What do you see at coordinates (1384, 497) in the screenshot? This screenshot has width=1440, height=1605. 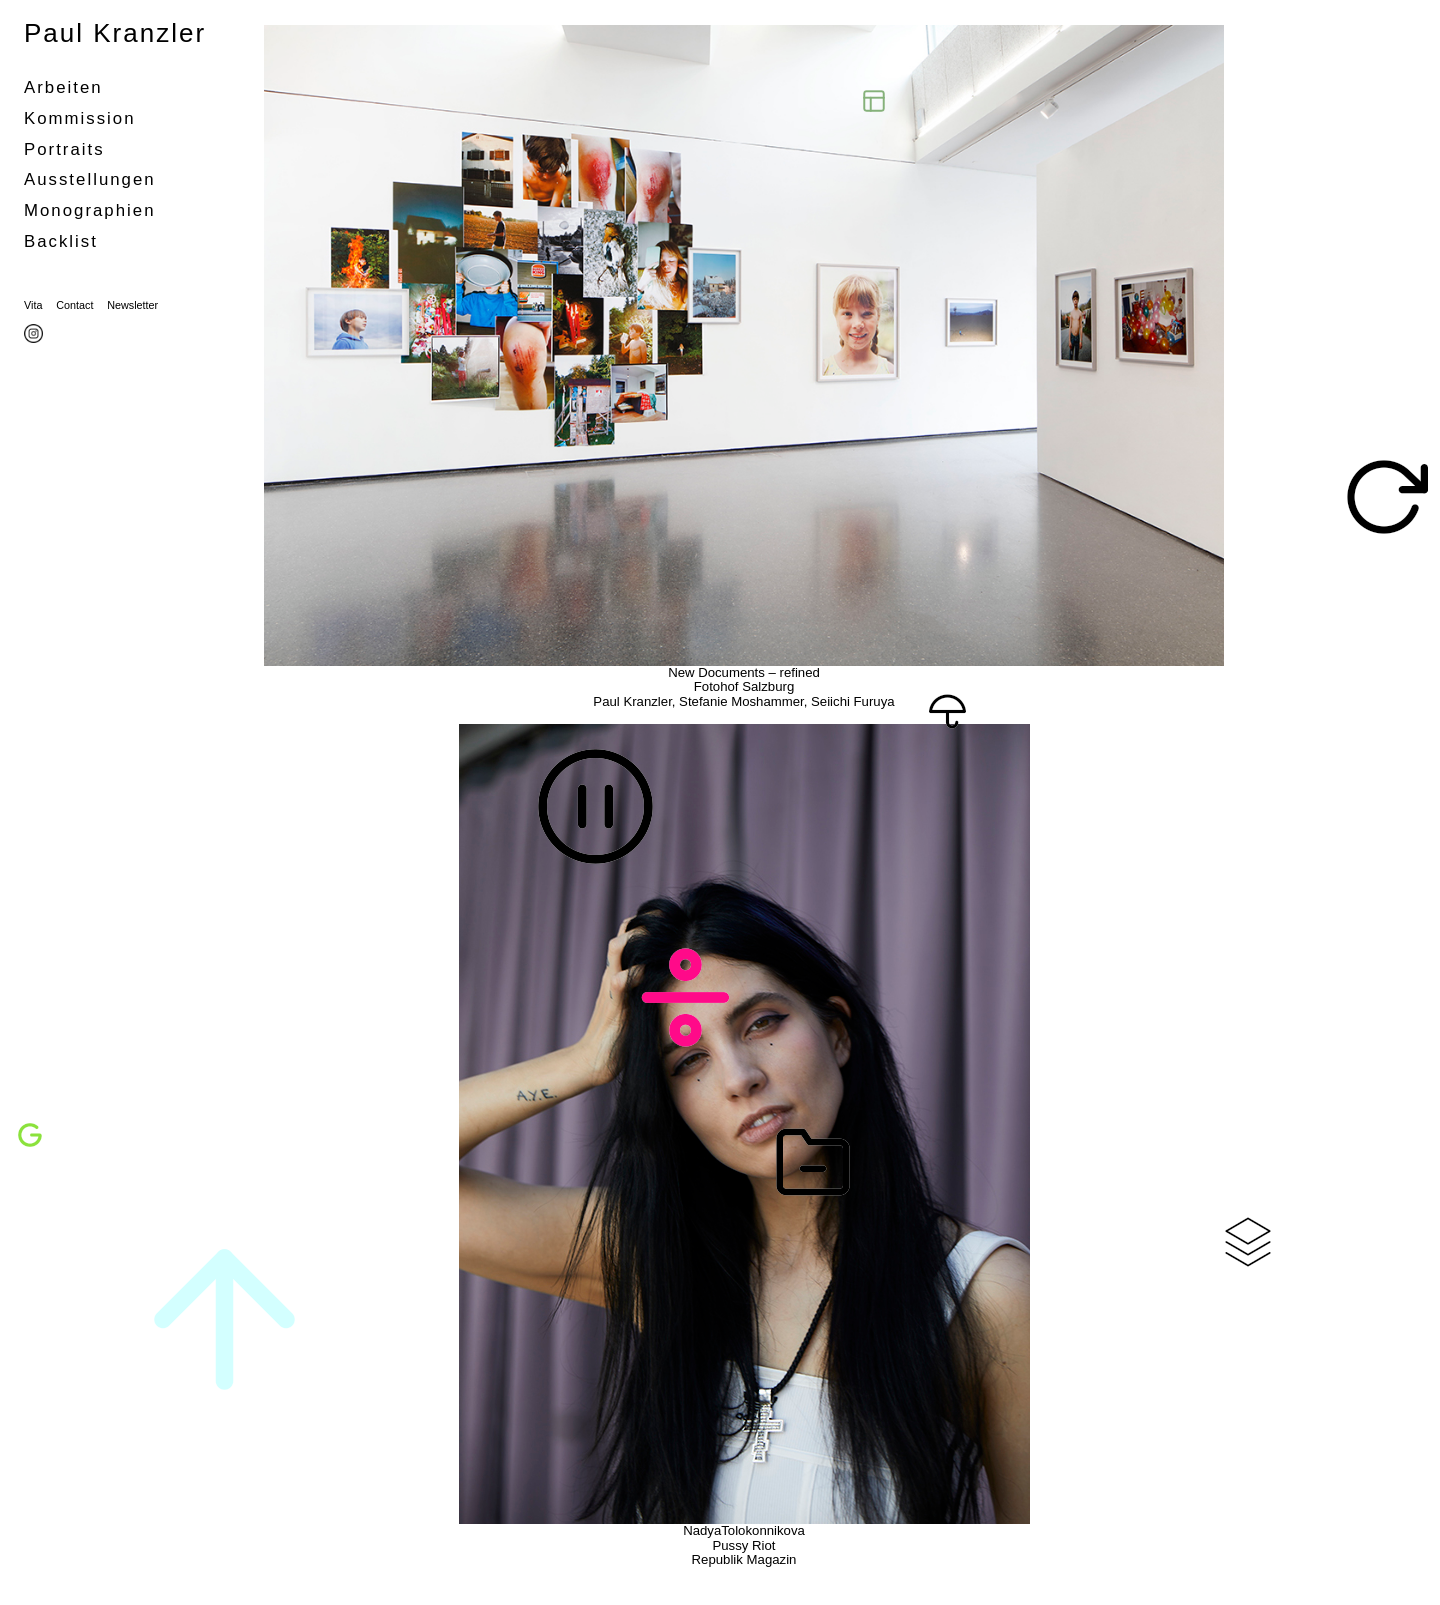 I see `redo or repeat the last action` at bounding box center [1384, 497].